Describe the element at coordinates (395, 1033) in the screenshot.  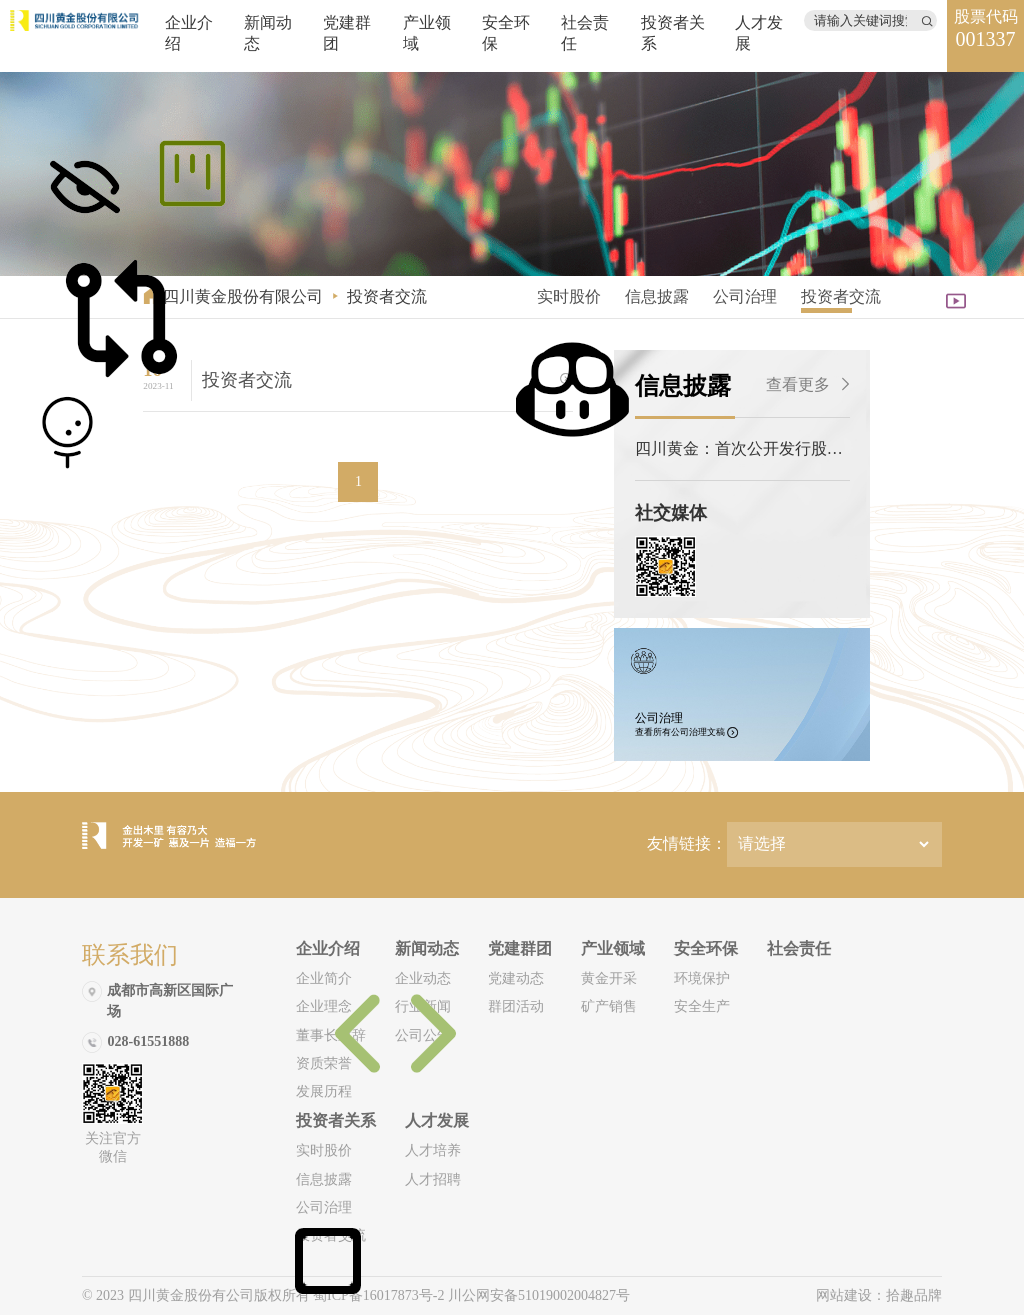
I see `view source code` at that location.